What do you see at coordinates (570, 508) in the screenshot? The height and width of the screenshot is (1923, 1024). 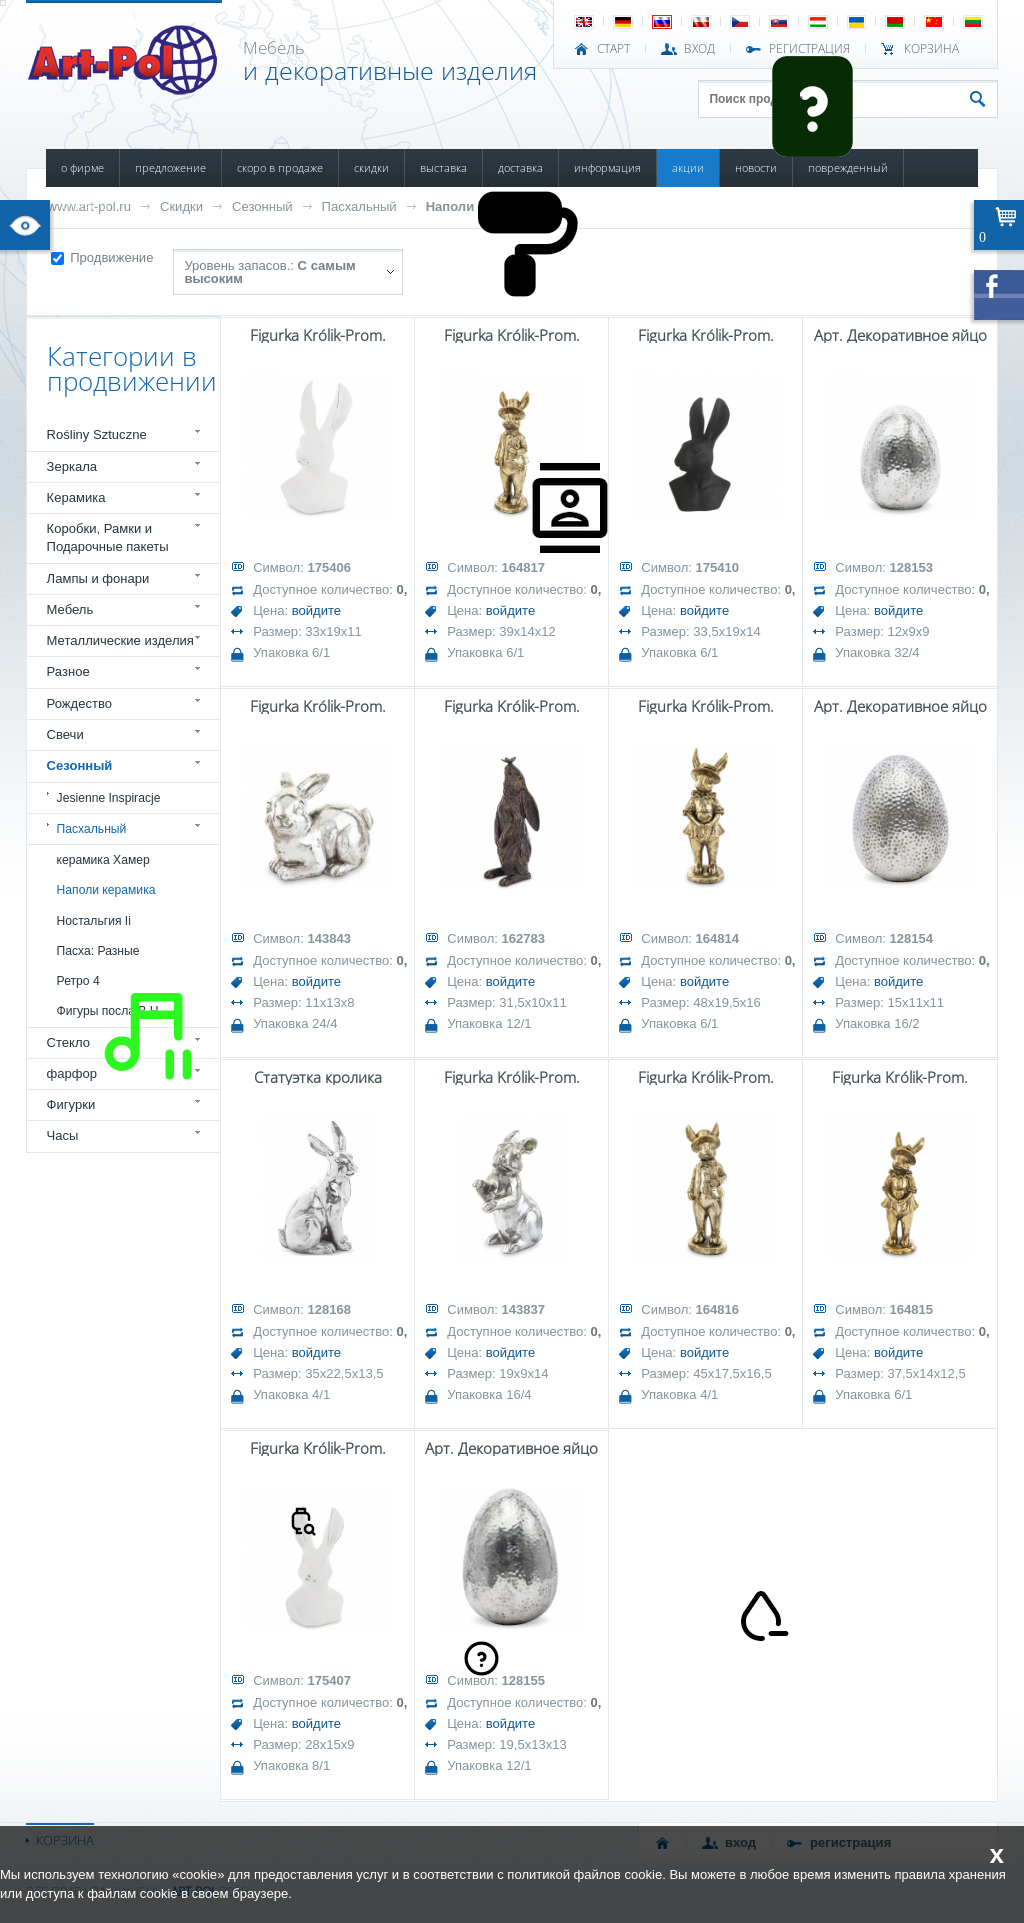 I see `view your contacts list` at bounding box center [570, 508].